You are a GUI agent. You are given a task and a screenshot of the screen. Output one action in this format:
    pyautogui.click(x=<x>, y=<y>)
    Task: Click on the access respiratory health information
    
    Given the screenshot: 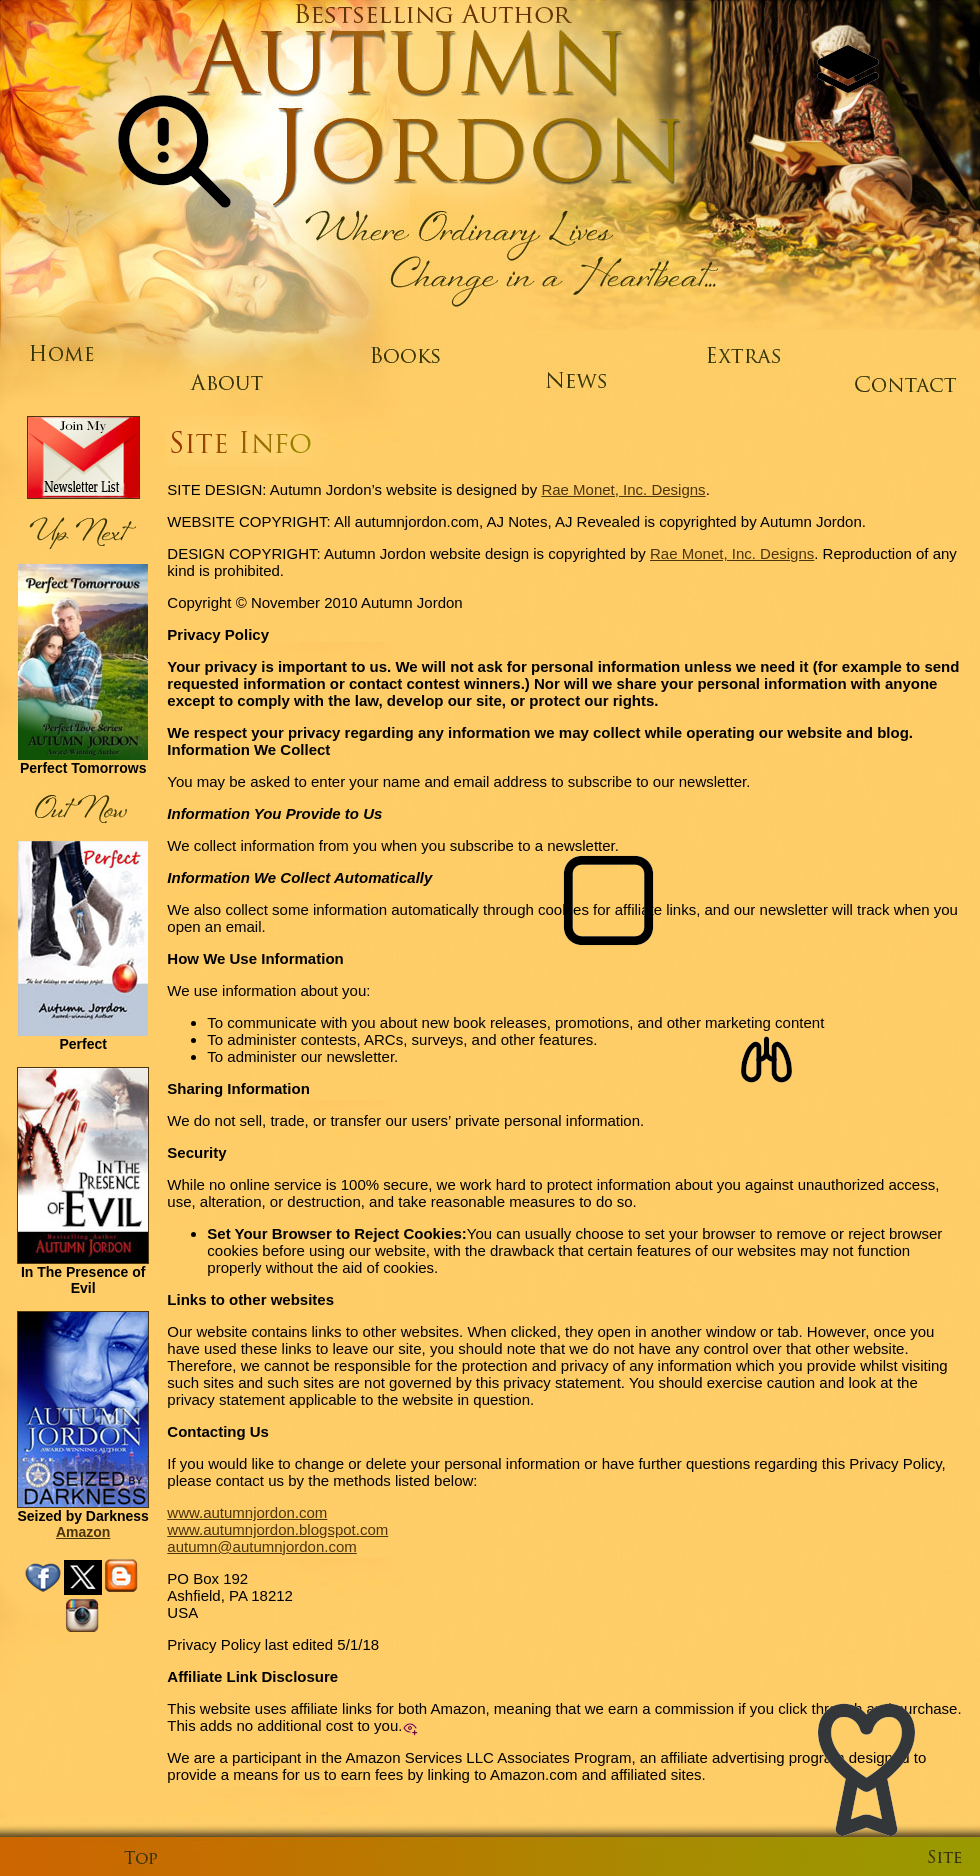 What is the action you would take?
    pyautogui.click(x=766, y=1059)
    